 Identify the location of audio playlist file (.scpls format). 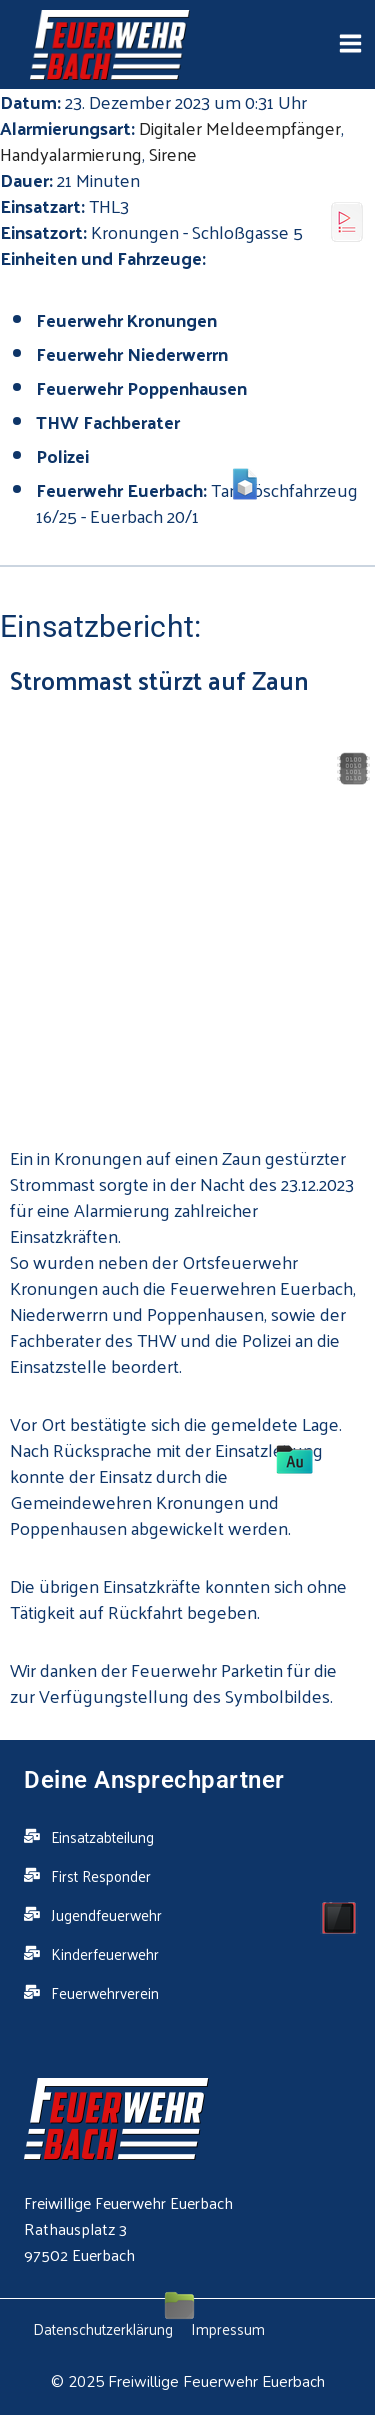
(347, 222).